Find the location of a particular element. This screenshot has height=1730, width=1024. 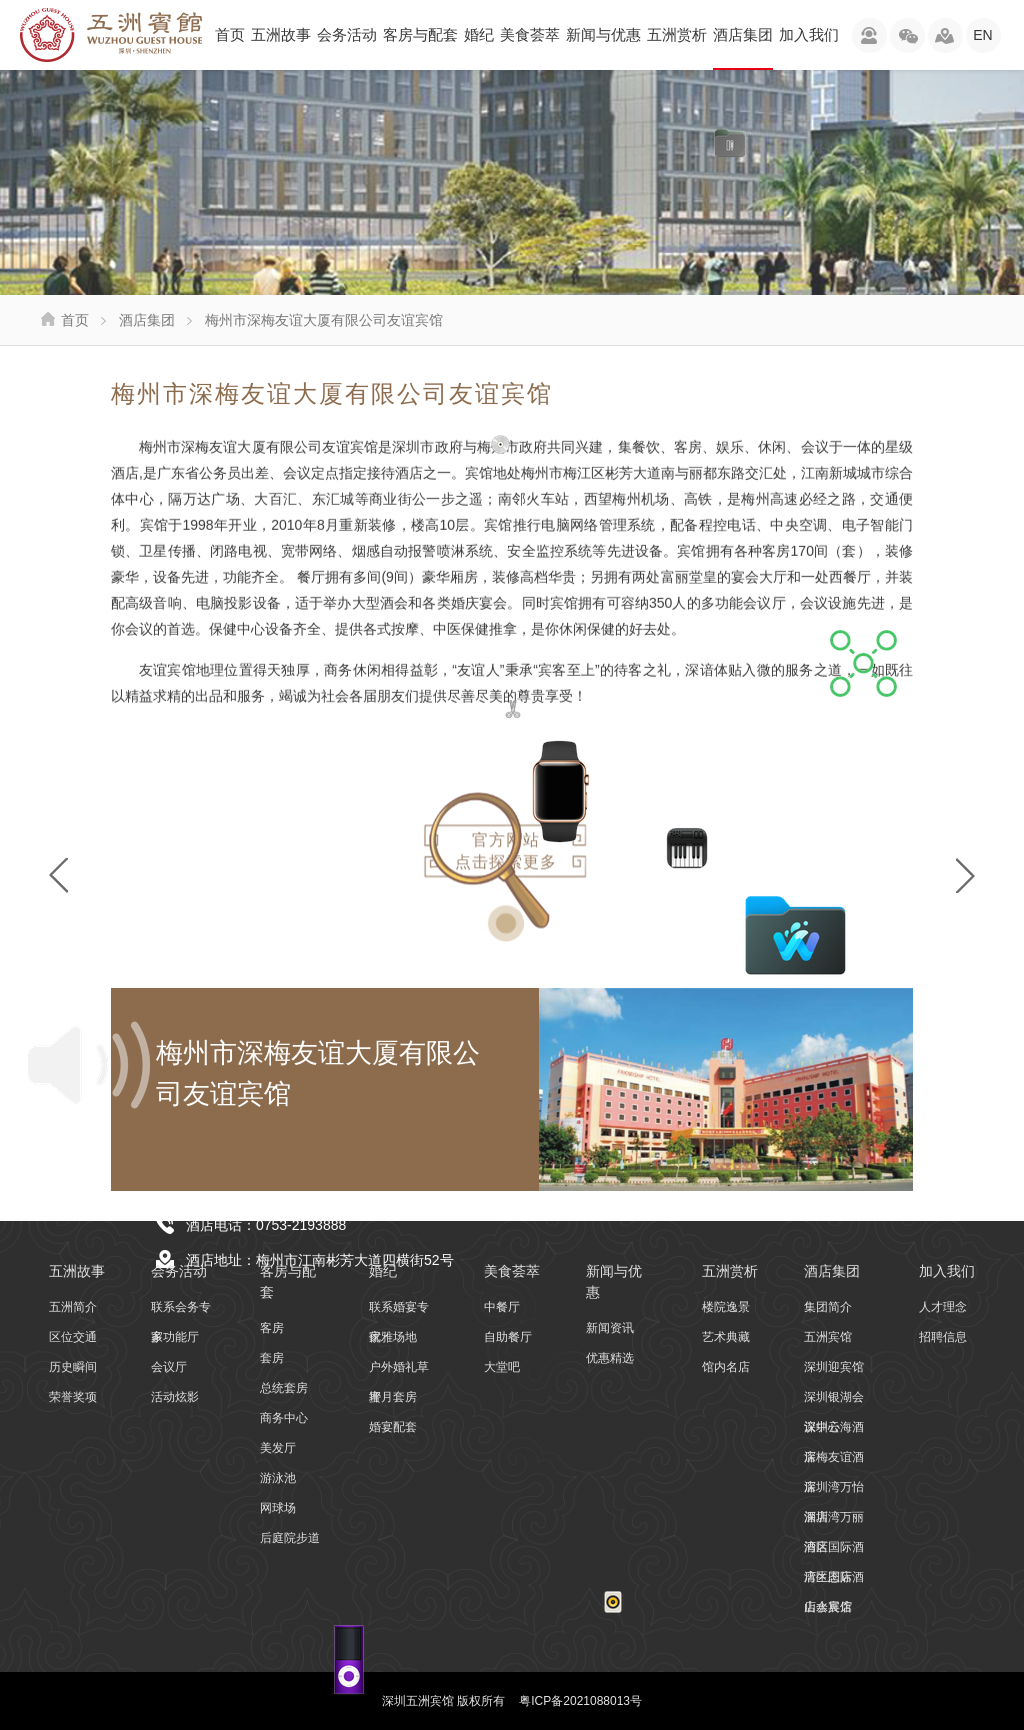

apple watch device icon is located at coordinates (559, 791).